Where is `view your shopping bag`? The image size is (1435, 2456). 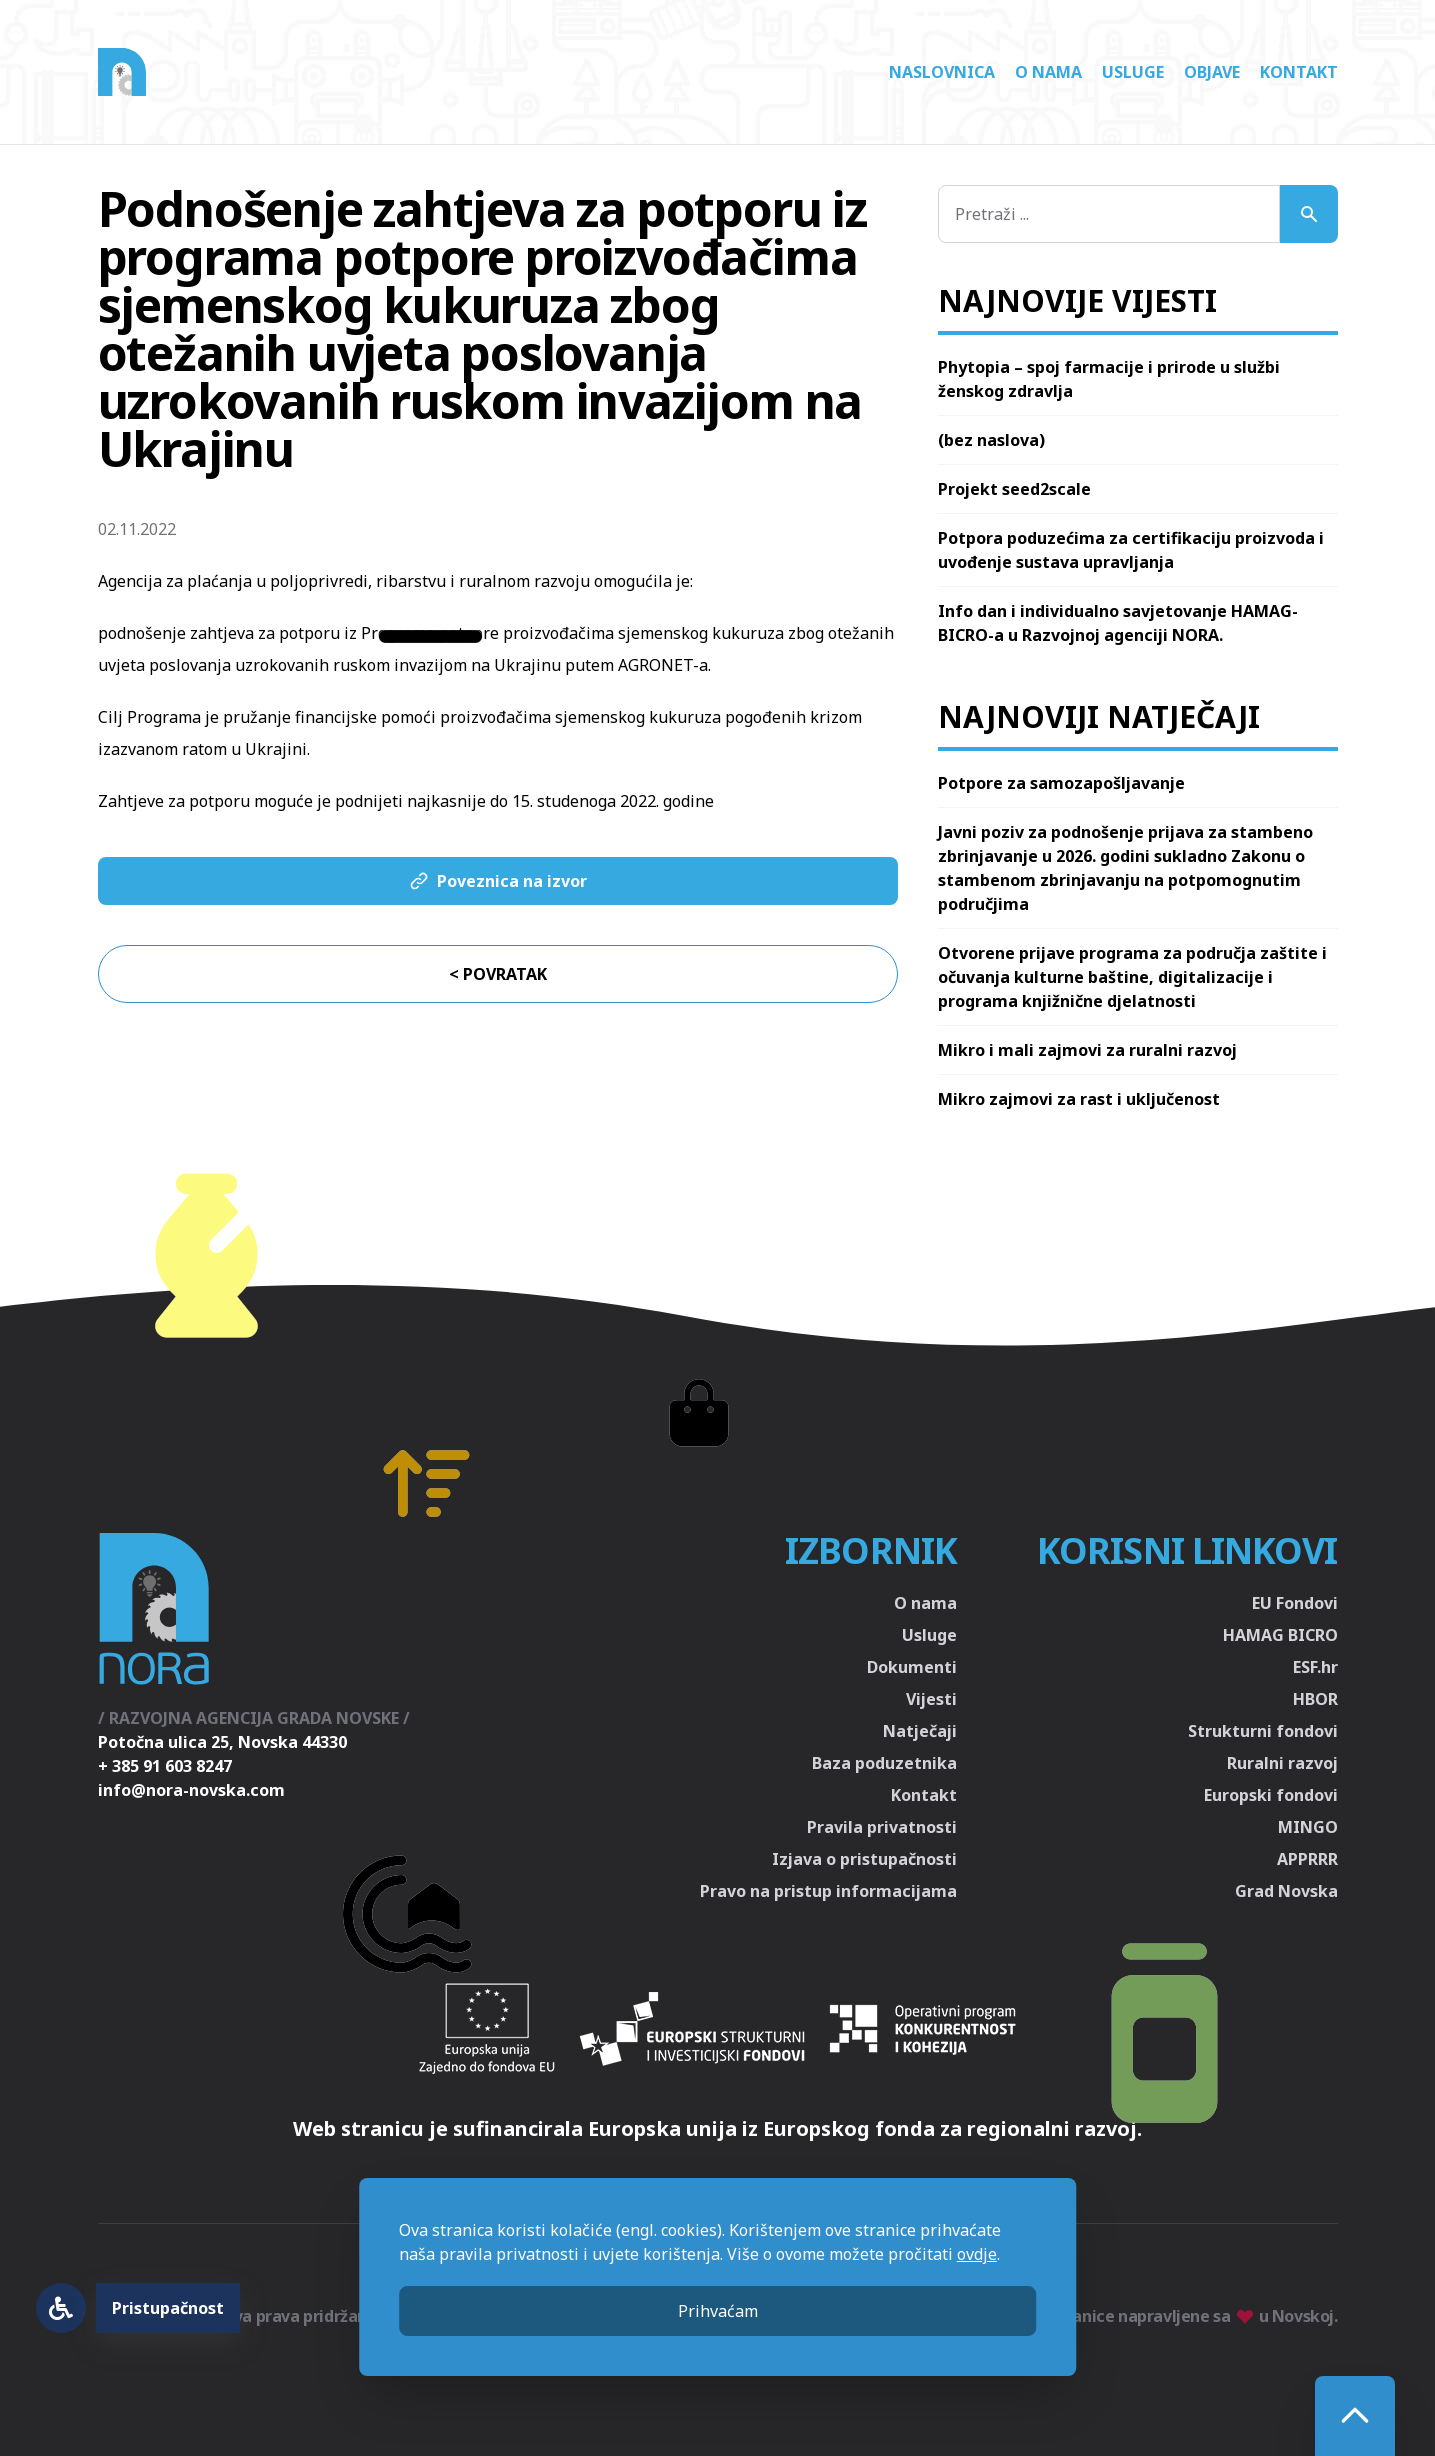
view your shopping bag is located at coordinates (699, 1417).